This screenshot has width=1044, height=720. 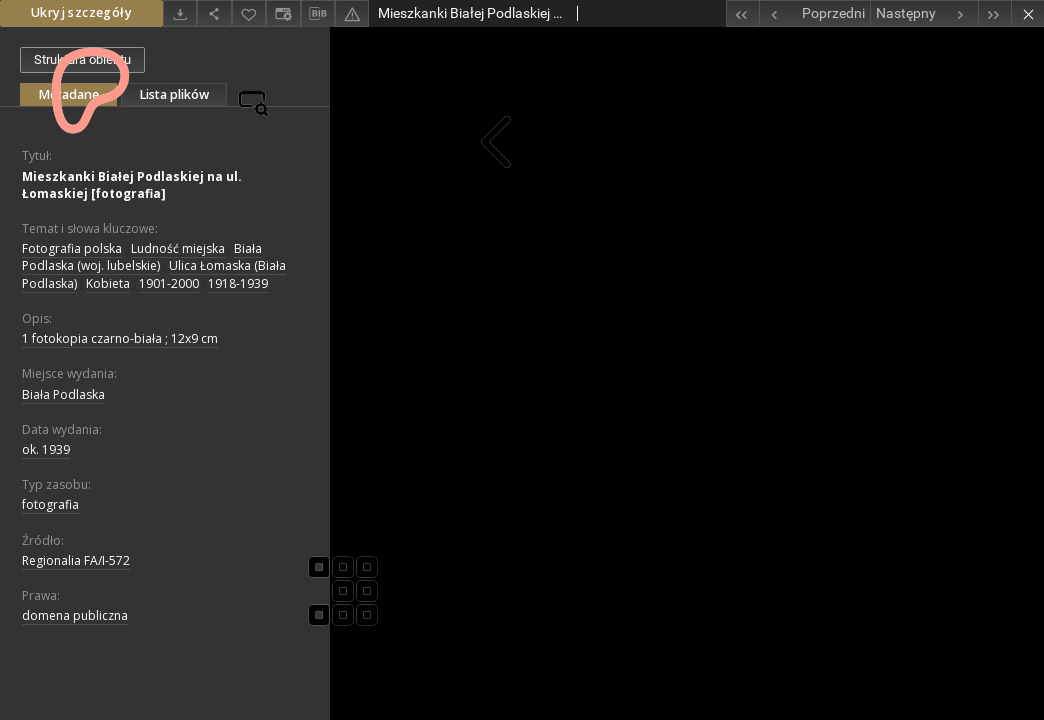 What do you see at coordinates (90, 90) in the screenshot?
I see `visit patreon page` at bounding box center [90, 90].